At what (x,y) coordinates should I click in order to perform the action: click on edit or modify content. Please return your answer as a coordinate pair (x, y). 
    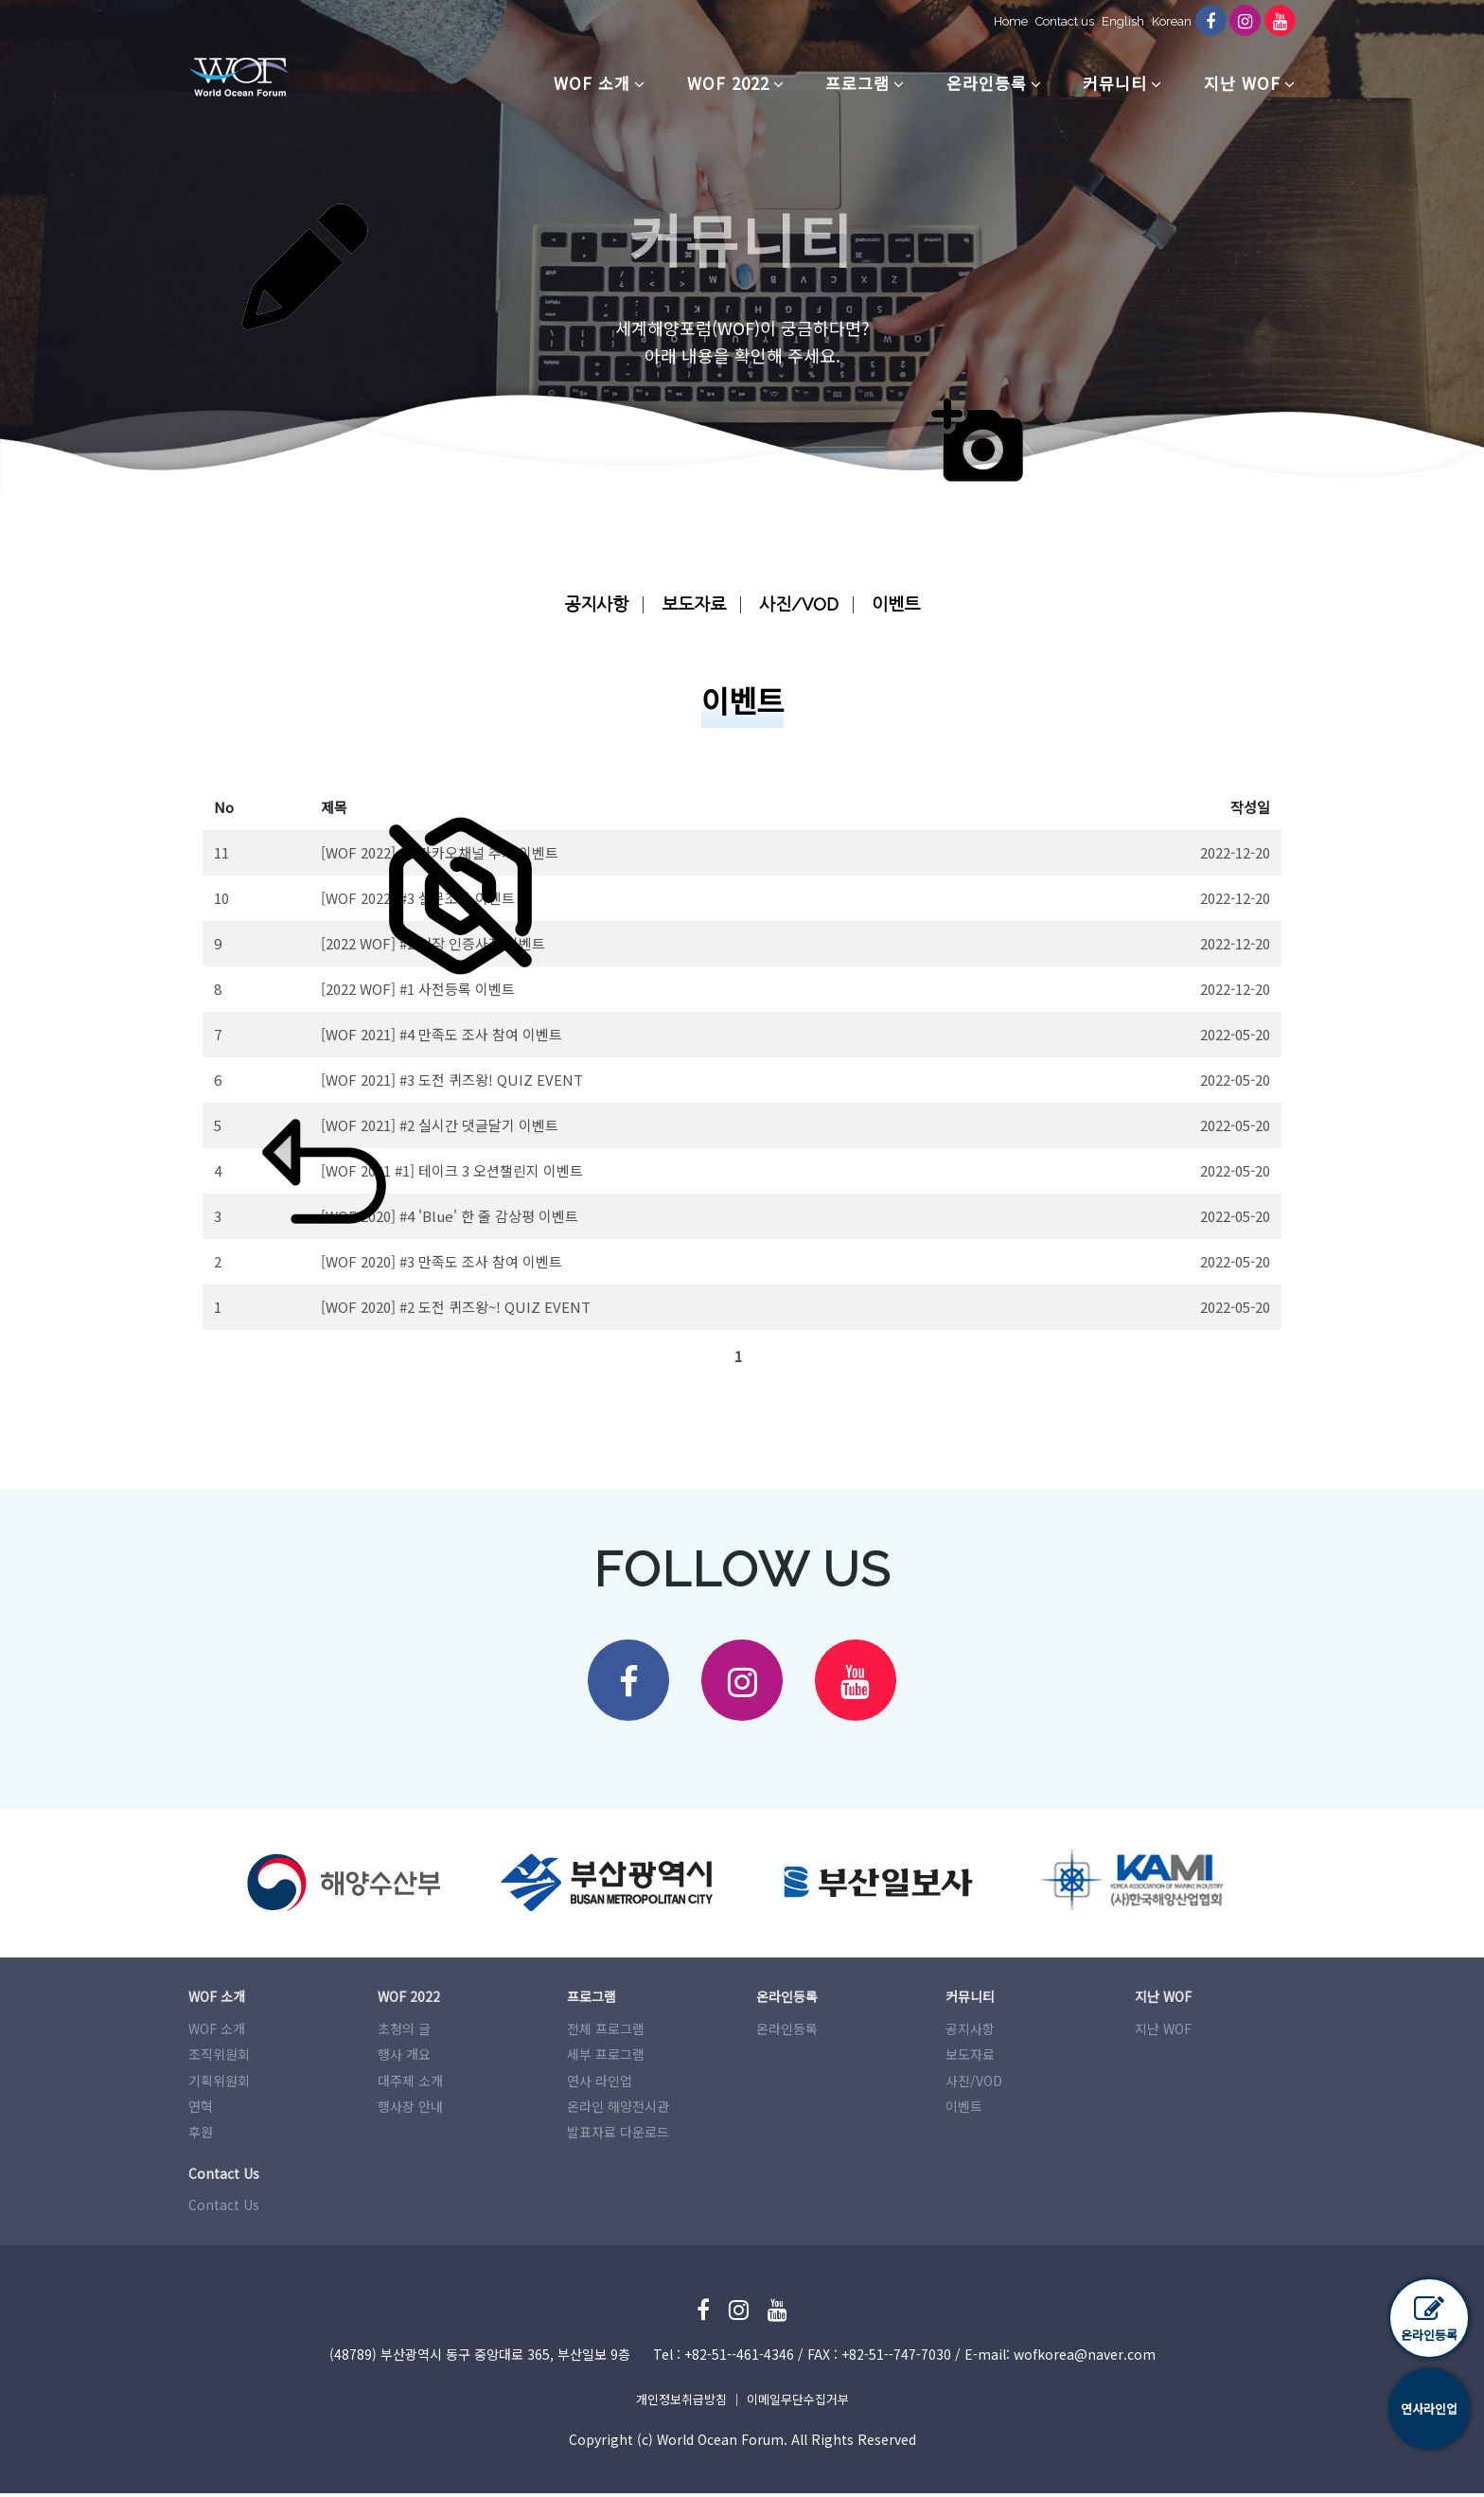
    Looking at the image, I should click on (305, 267).